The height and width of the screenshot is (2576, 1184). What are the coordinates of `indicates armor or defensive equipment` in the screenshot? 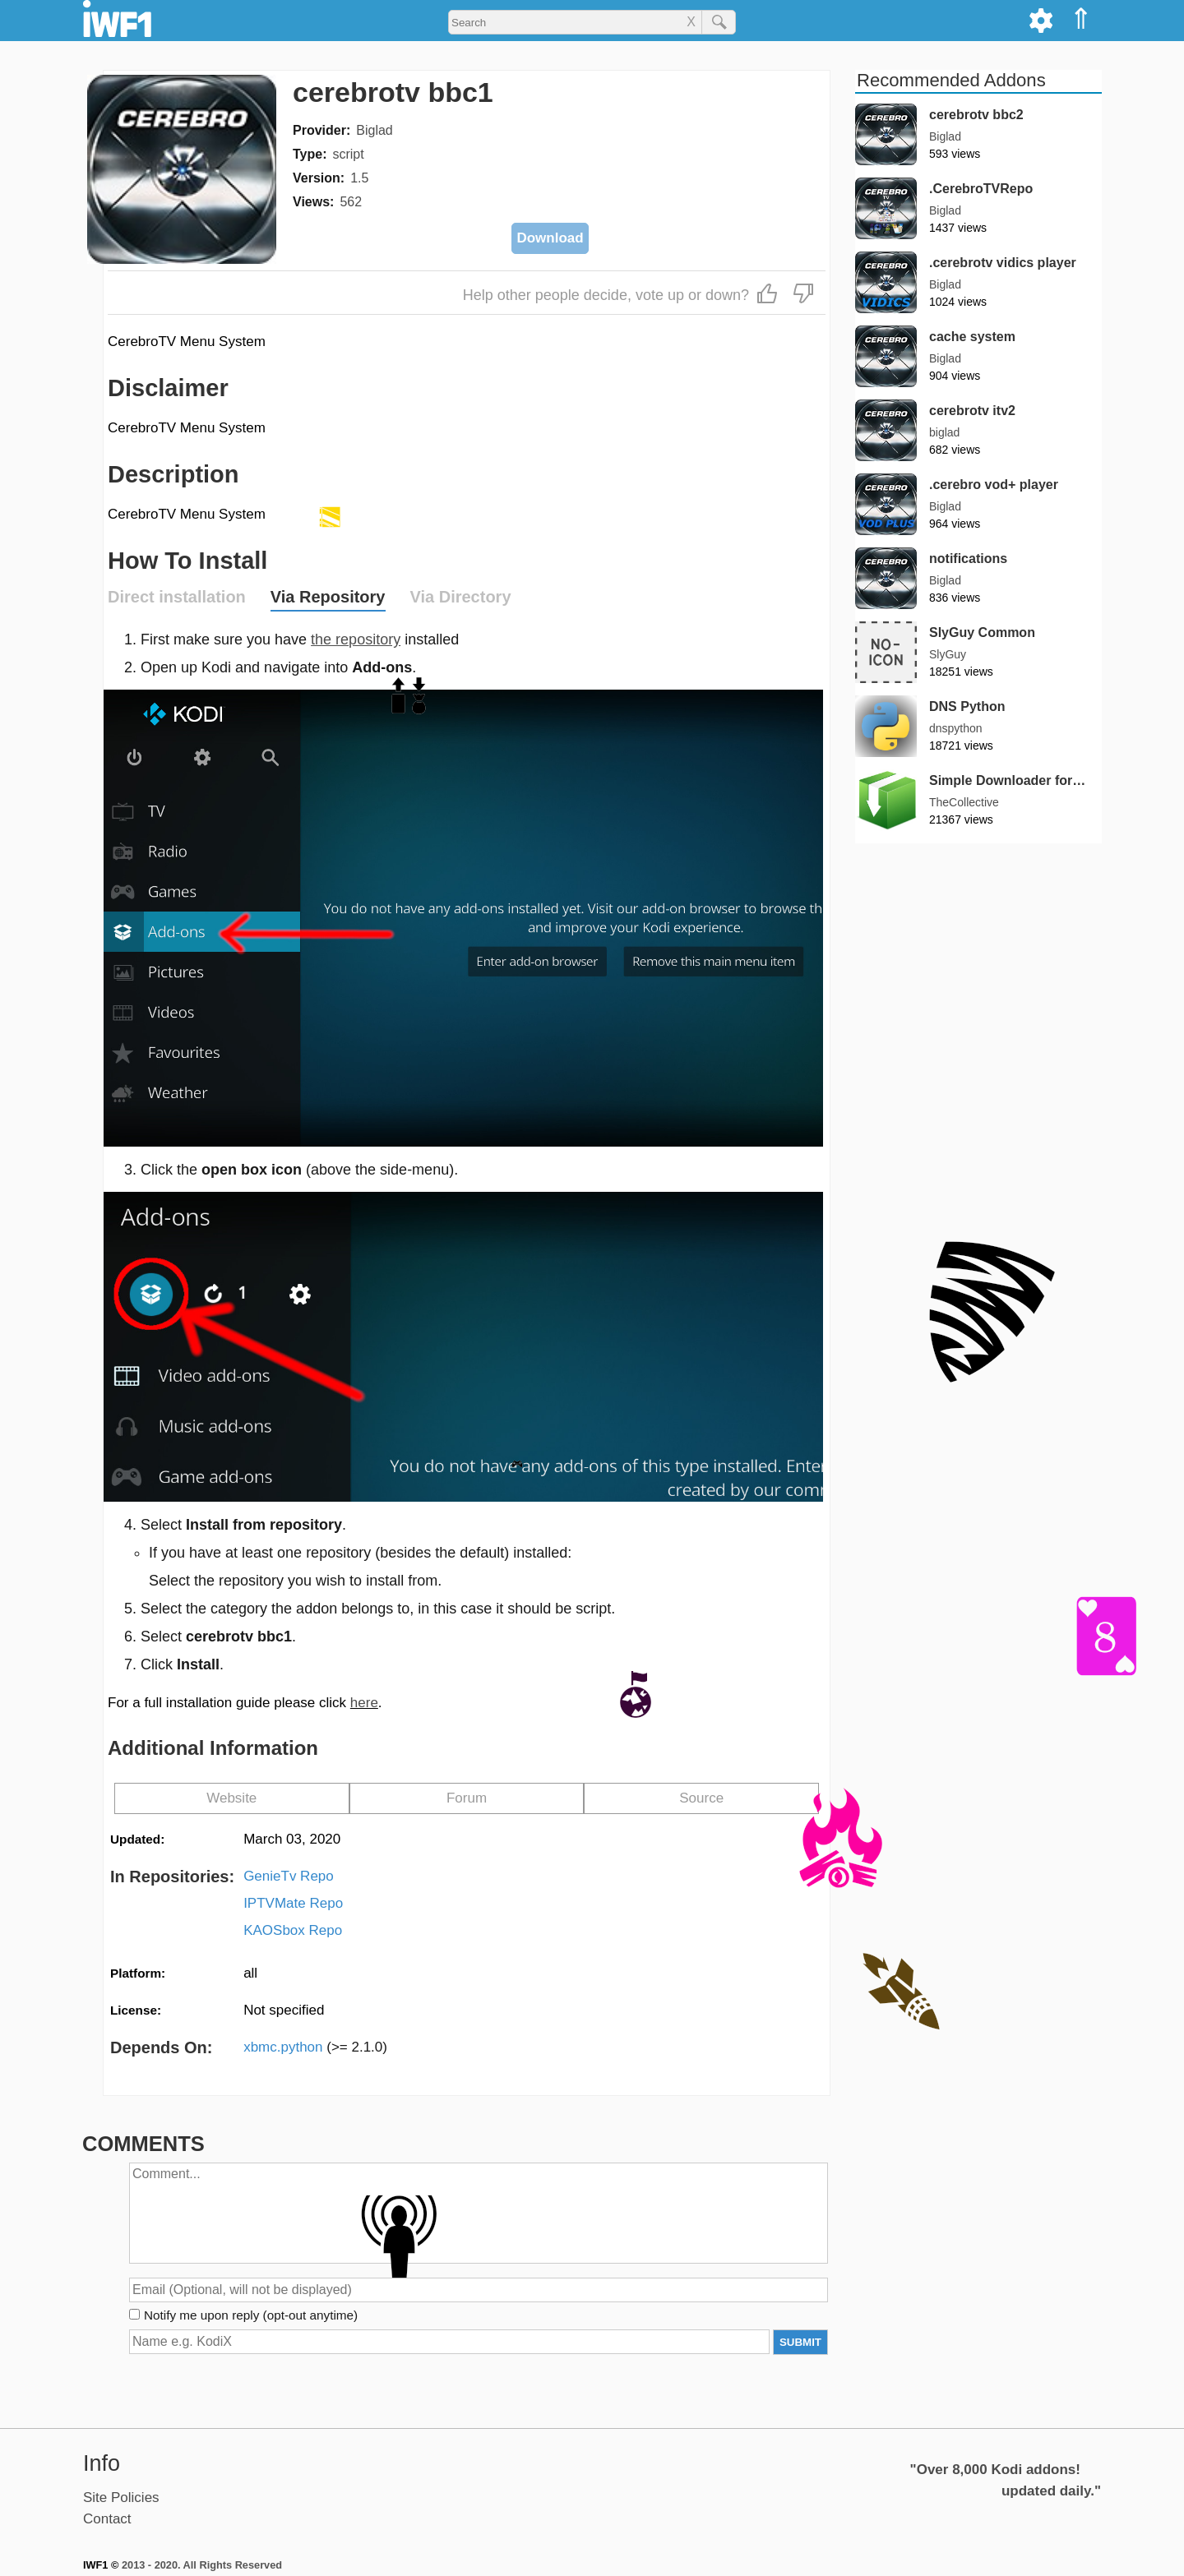 It's located at (330, 517).